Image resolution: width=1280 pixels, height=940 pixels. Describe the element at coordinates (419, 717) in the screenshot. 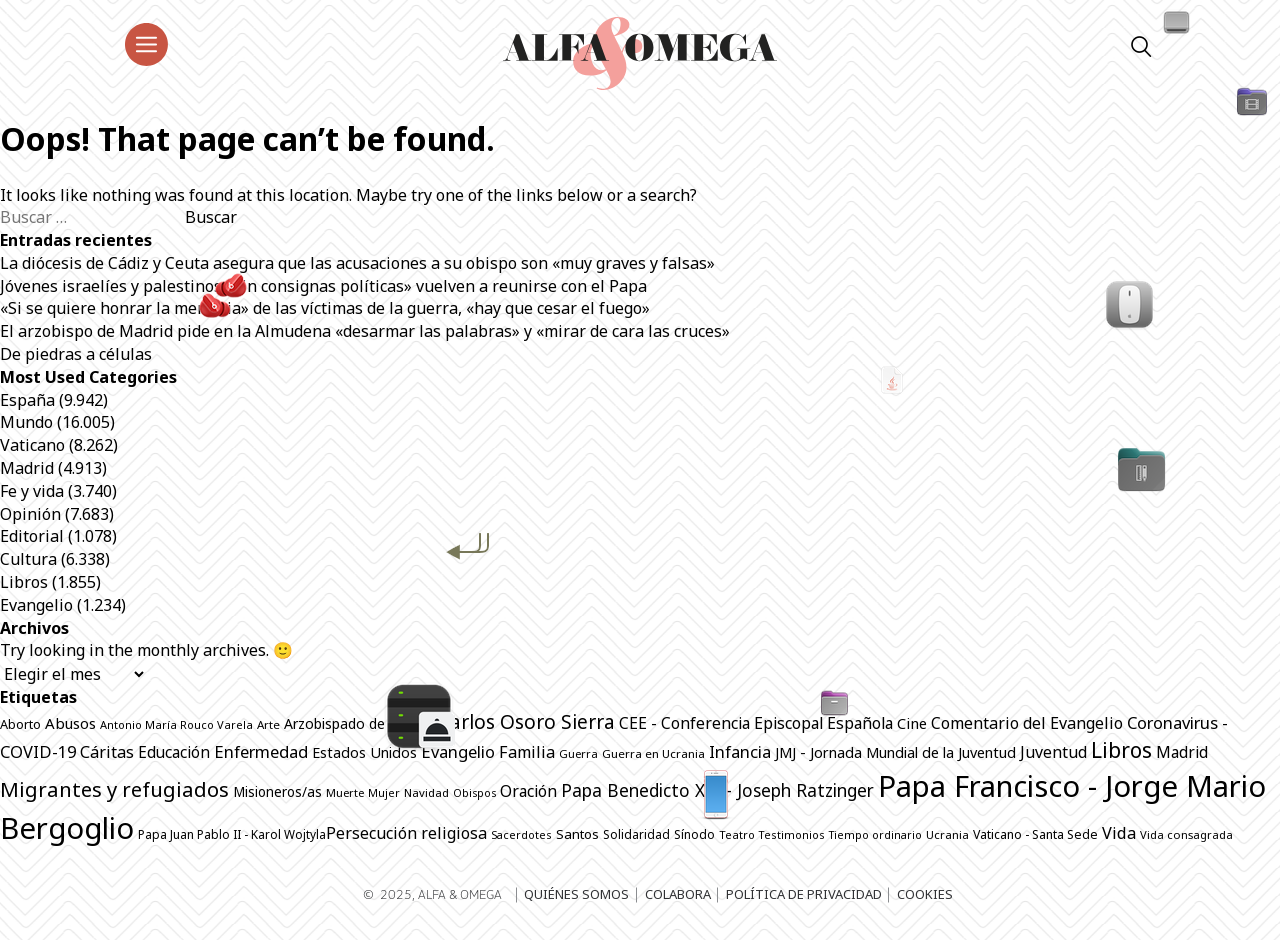

I see `configure network server discovery preferences` at that location.